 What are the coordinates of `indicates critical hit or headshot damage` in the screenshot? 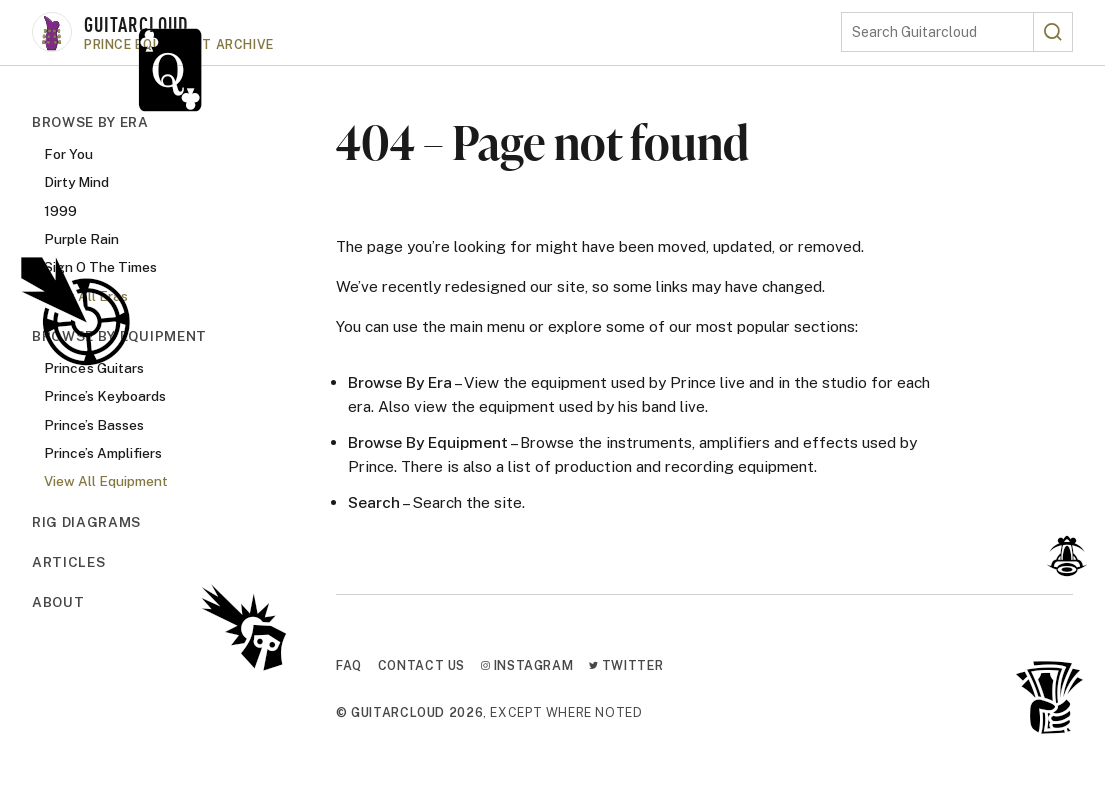 It's located at (244, 627).